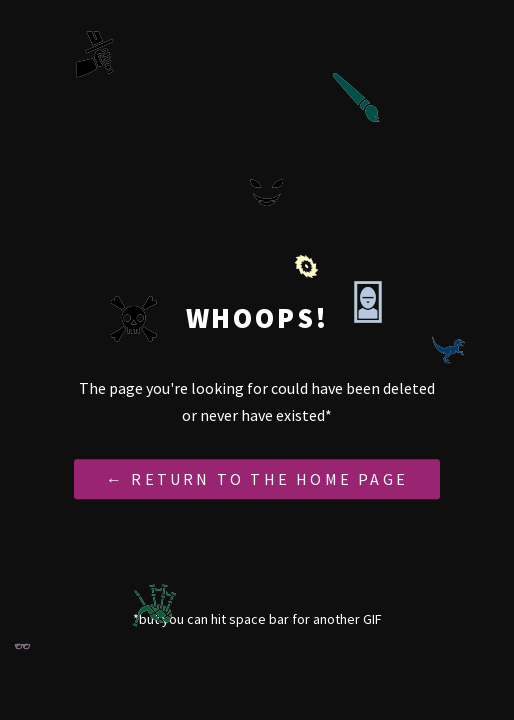  Describe the element at coordinates (448, 349) in the screenshot. I see `dinosaur or prehistoric creature category in a game` at that location.